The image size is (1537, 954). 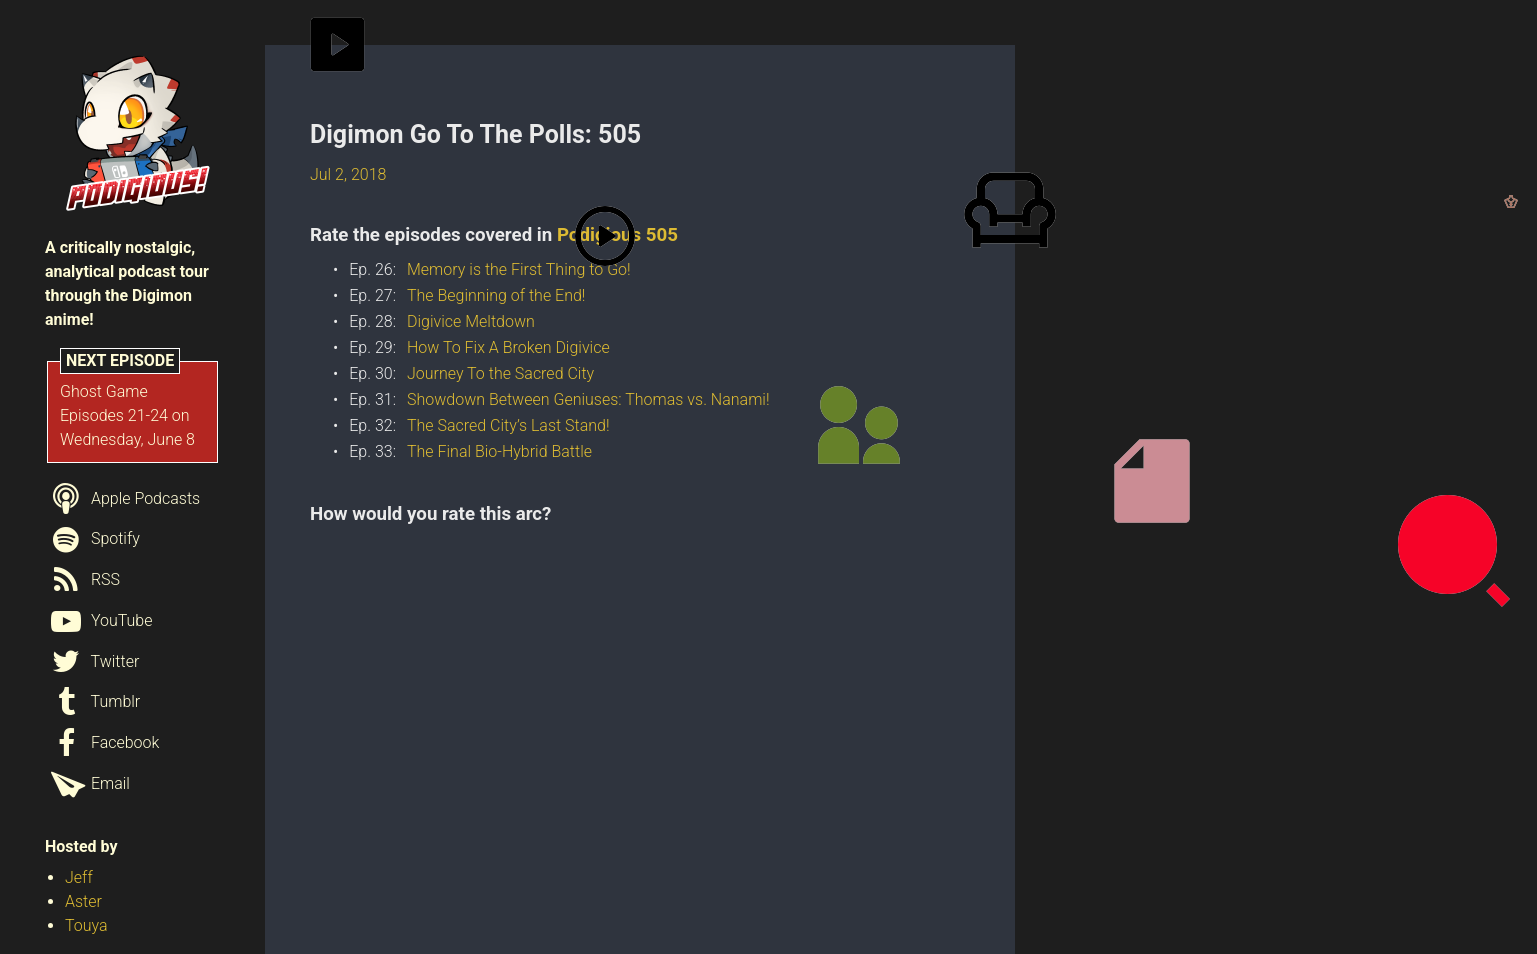 I want to click on play media or video content, so click(x=605, y=236).